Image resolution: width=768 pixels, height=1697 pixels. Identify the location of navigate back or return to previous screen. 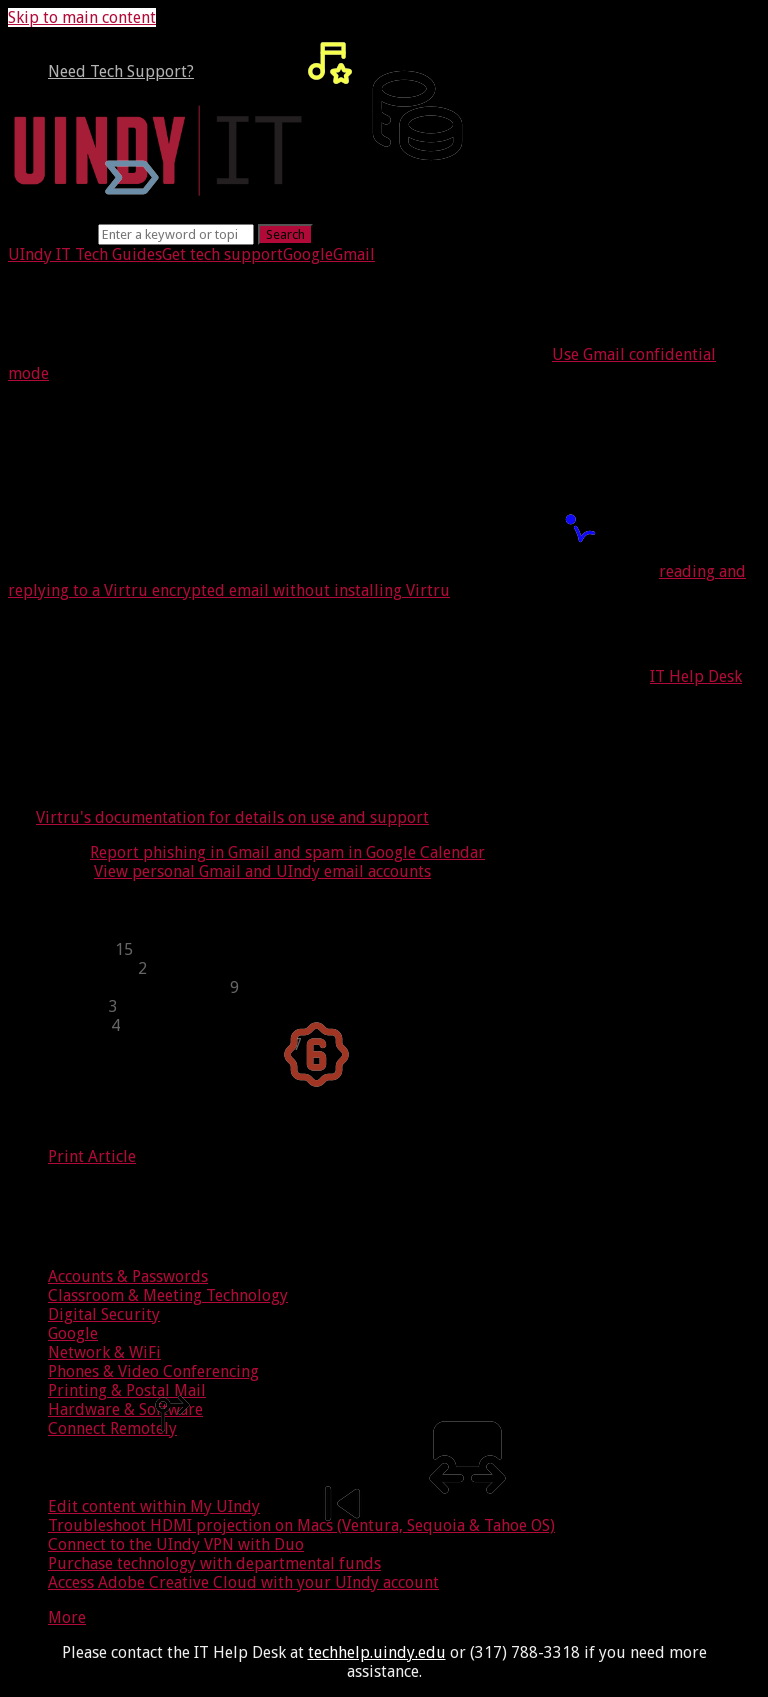
(580, 527).